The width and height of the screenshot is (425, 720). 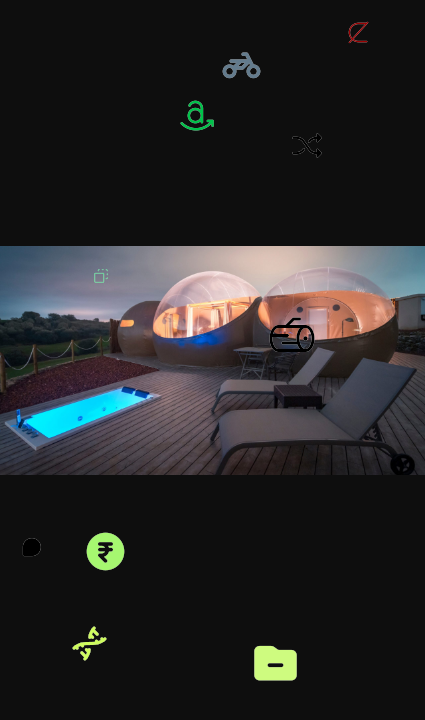 I want to click on indicates Indian rupee currency or payment, so click(x=105, y=551).